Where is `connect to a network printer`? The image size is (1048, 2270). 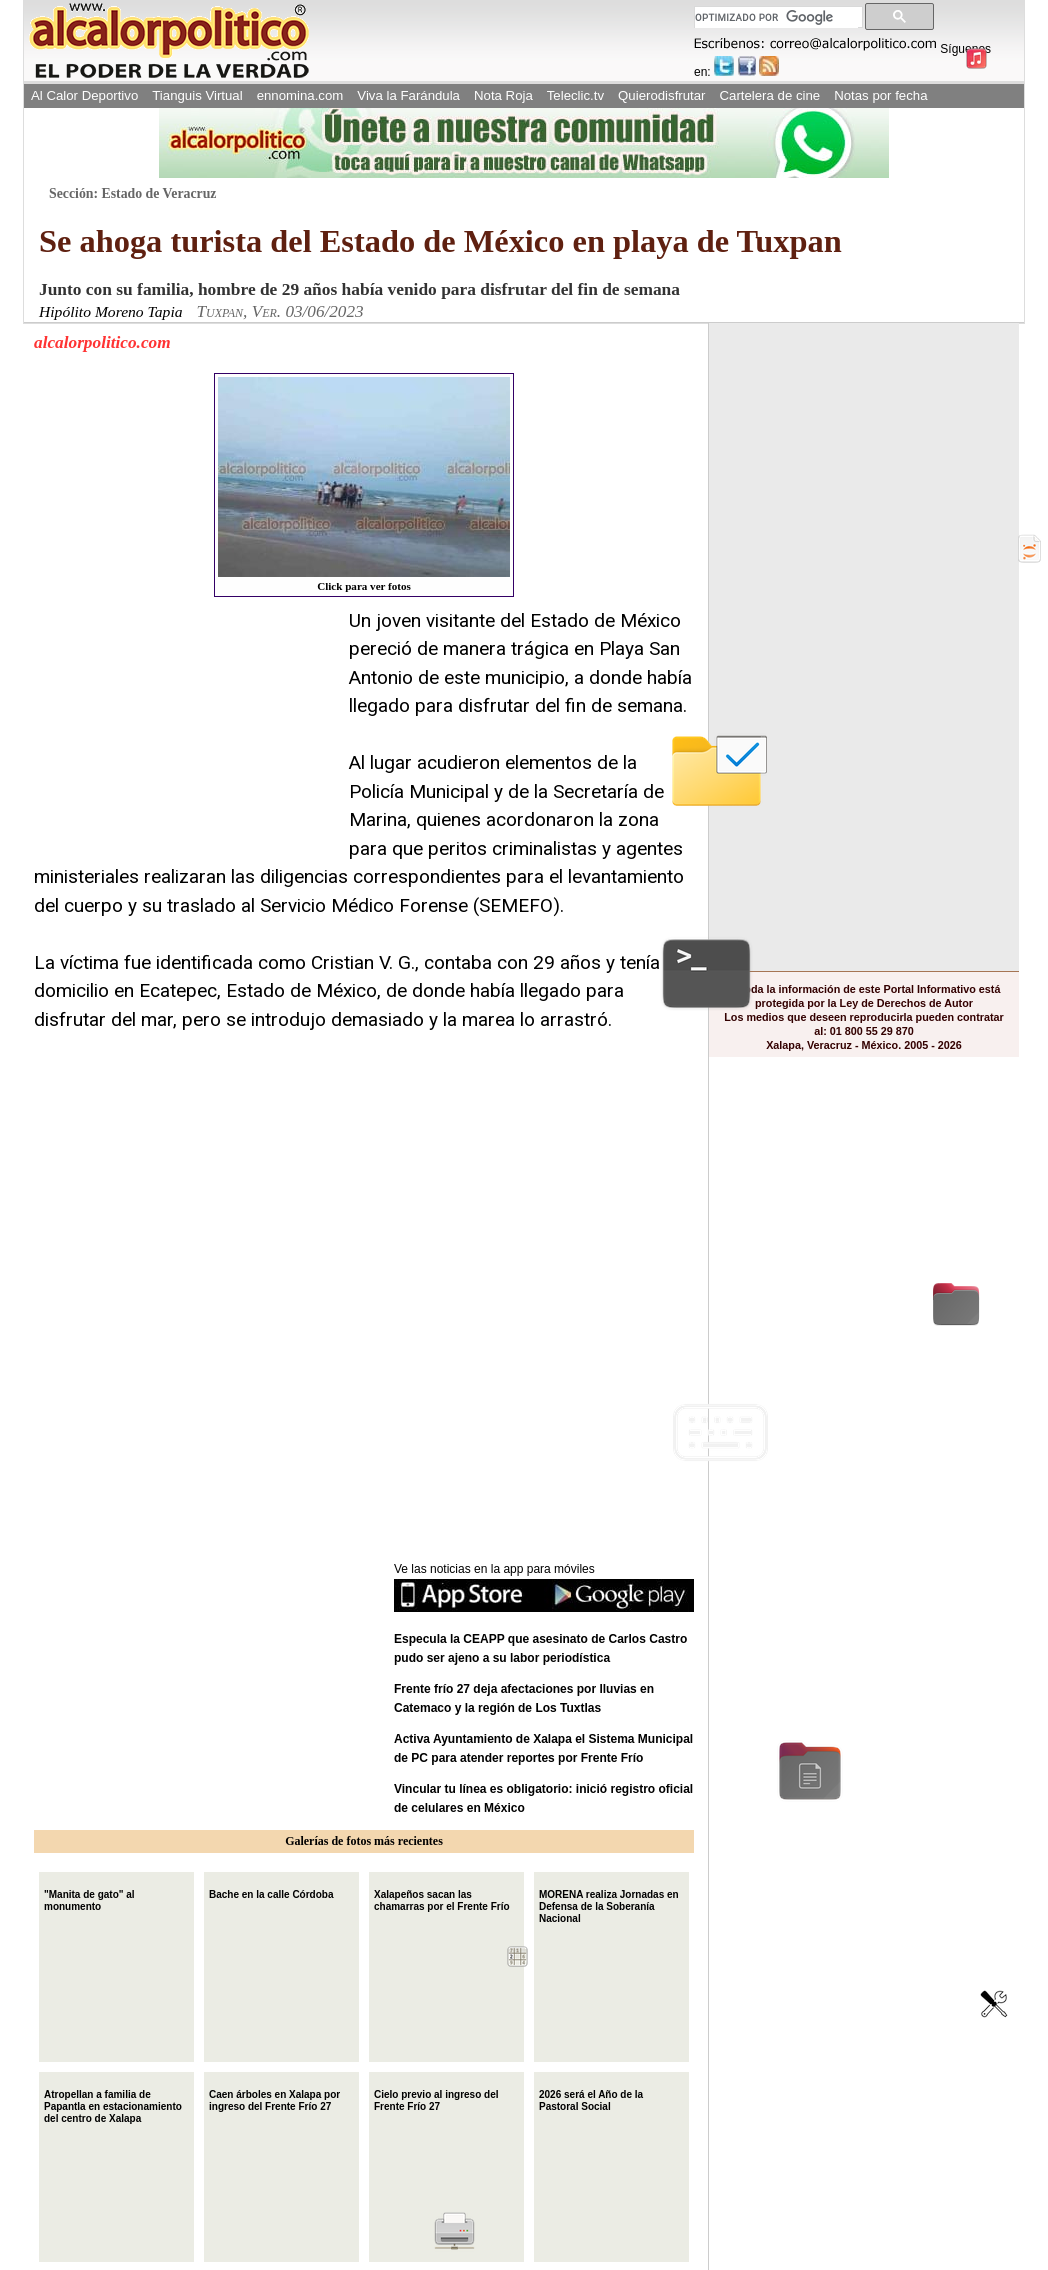 connect to a network printer is located at coordinates (454, 2231).